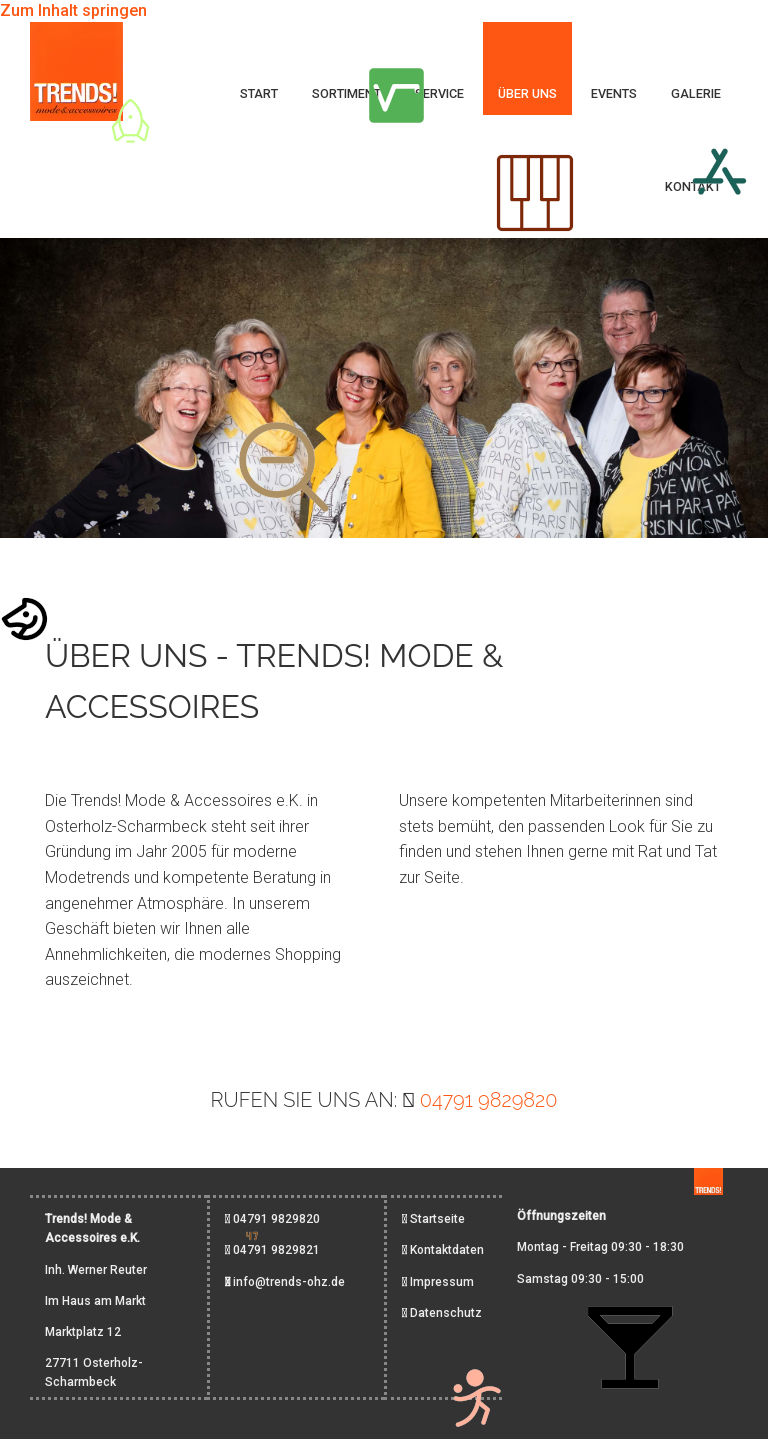 This screenshot has width=768, height=1439. Describe the element at coordinates (26, 619) in the screenshot. I see `access equestrian or horse-related features` at that location.